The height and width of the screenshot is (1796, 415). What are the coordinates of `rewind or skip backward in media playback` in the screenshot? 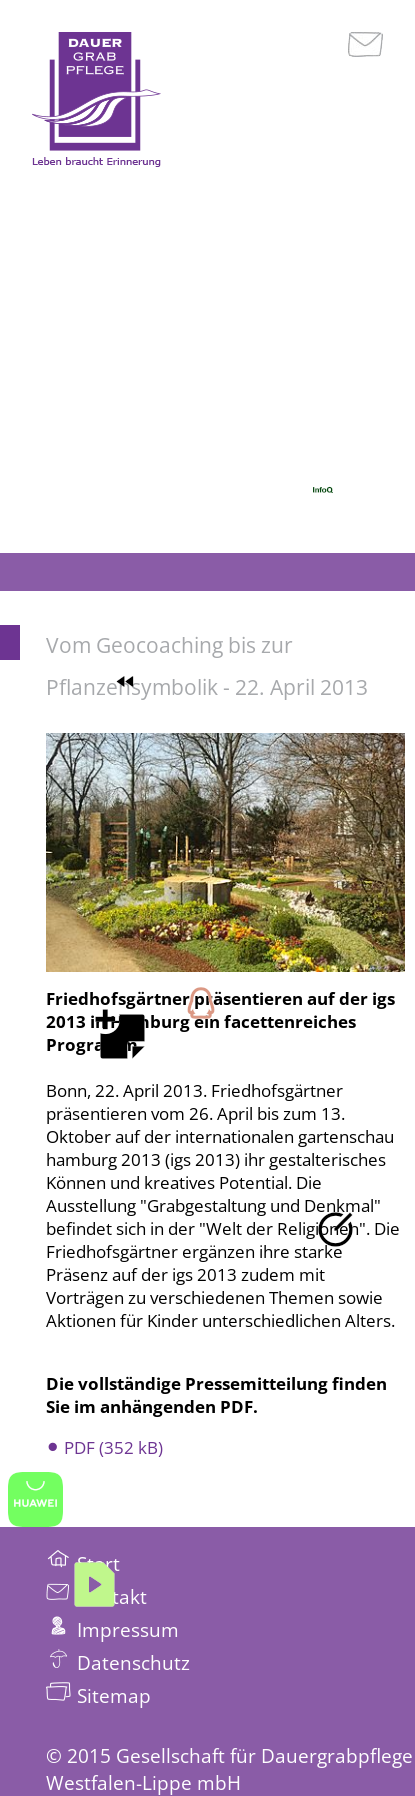 It's located at (125, 681).